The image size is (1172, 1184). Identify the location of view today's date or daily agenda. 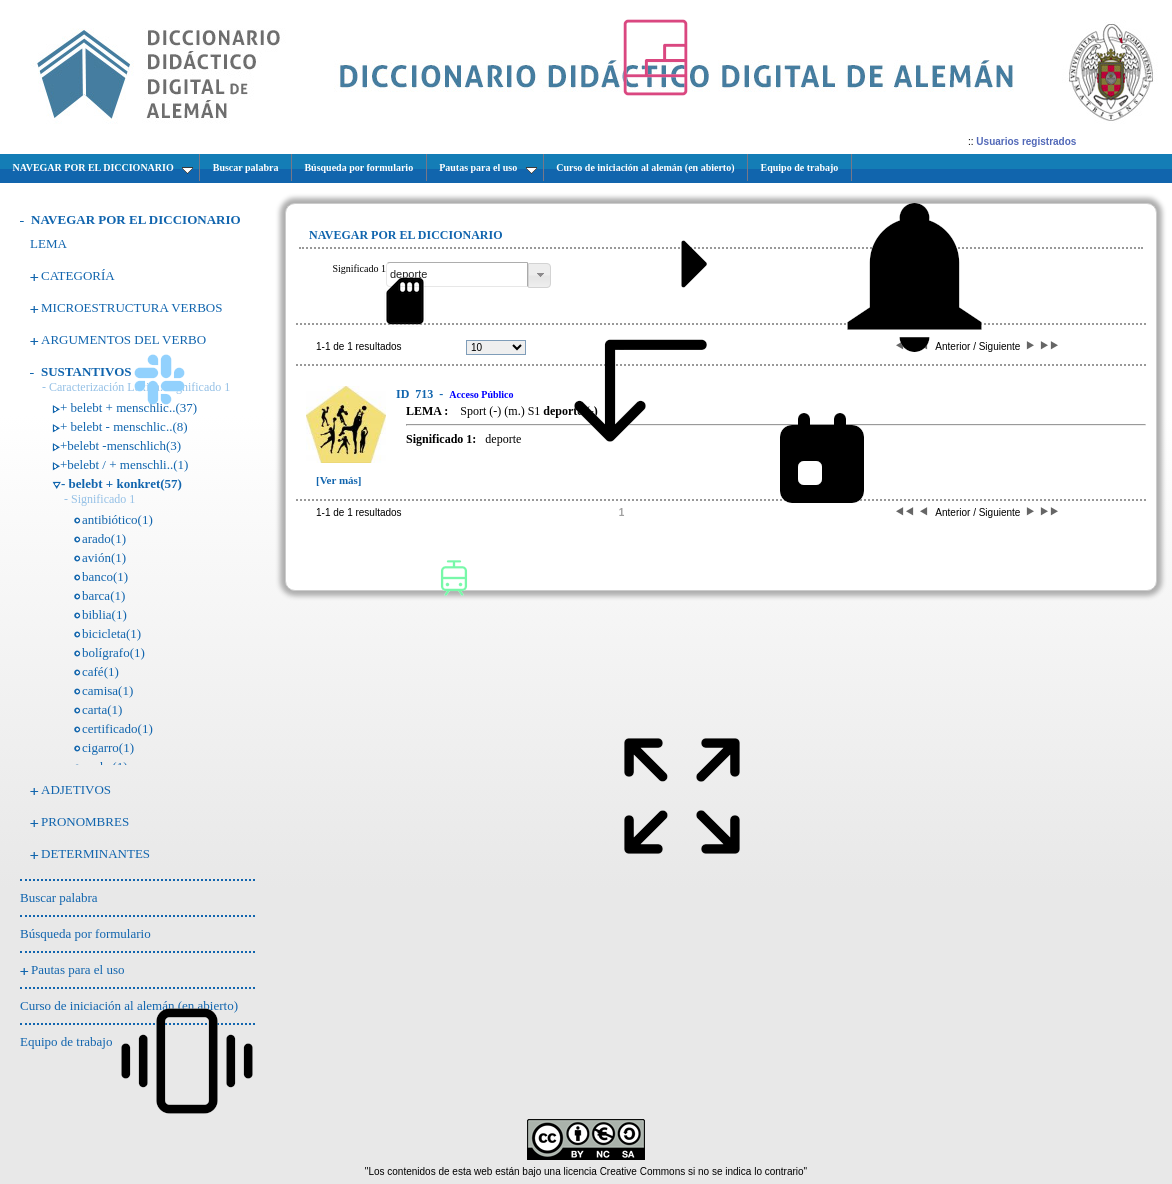
(822, 461).